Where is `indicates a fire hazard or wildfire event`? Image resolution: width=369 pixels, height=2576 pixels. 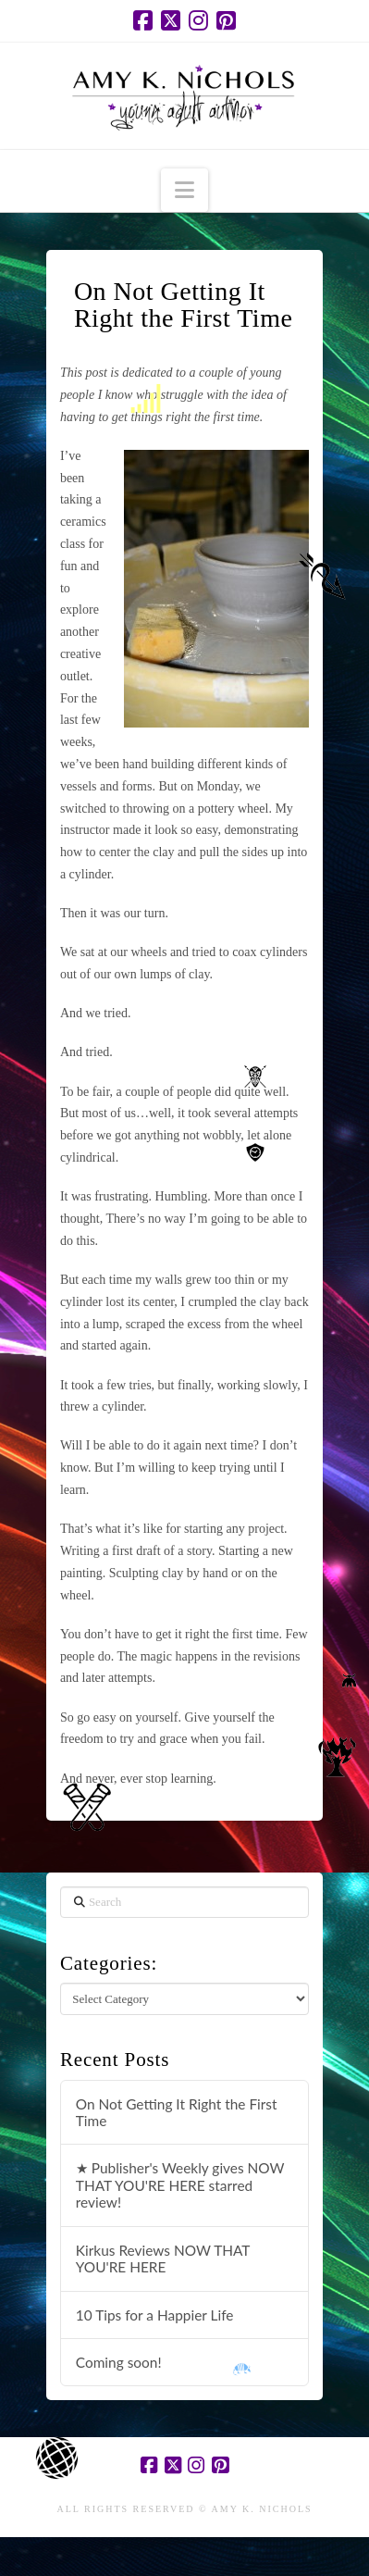 indicates a fire hazard or wildfire event is located at coordinates (338, 1757).